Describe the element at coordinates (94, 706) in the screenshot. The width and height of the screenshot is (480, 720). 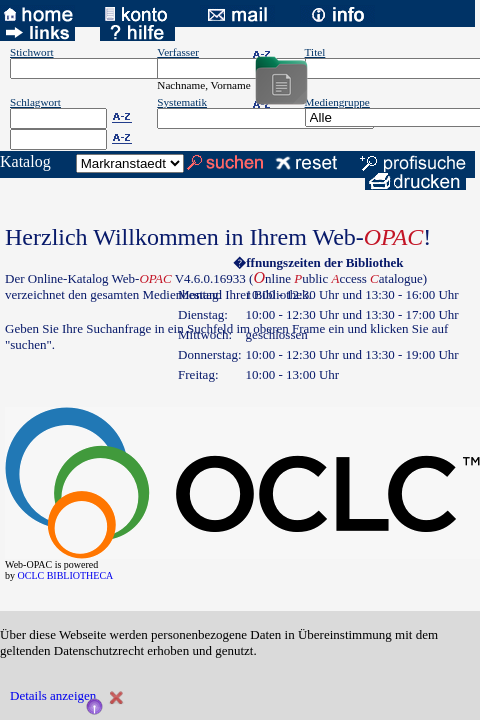
I see `open the podcasts app` at that location.